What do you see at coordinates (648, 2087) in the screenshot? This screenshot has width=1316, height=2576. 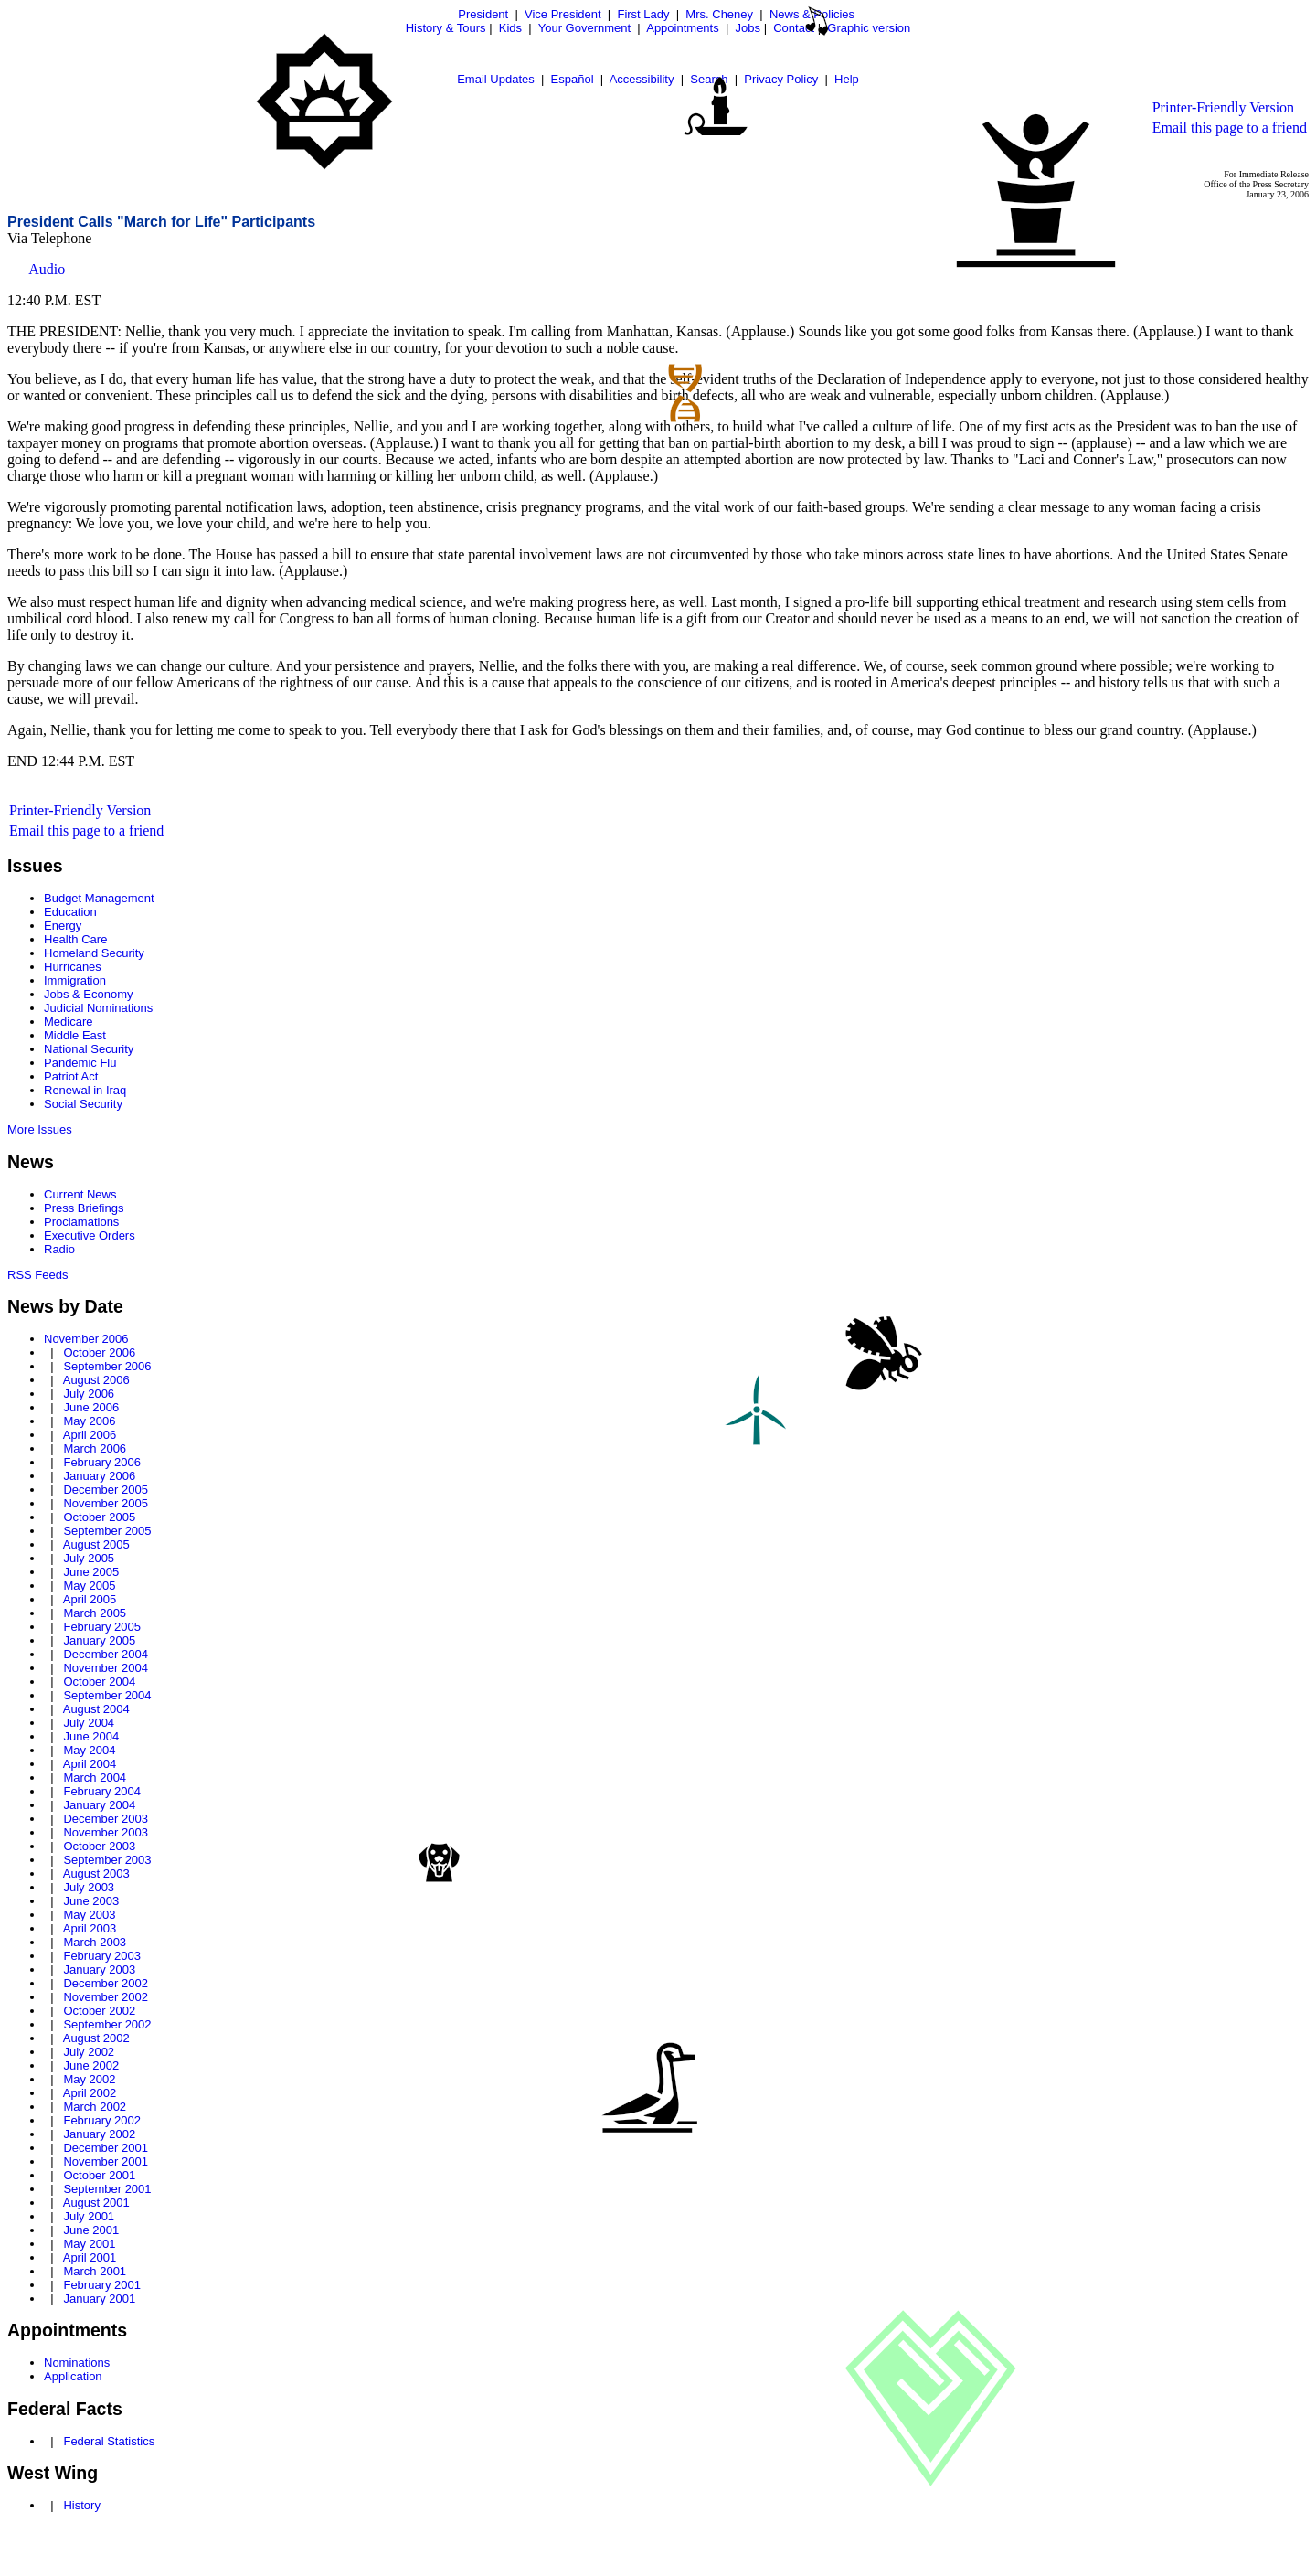 I see `canadian goose character or wildlife element` at bounding box center [648, 2087].